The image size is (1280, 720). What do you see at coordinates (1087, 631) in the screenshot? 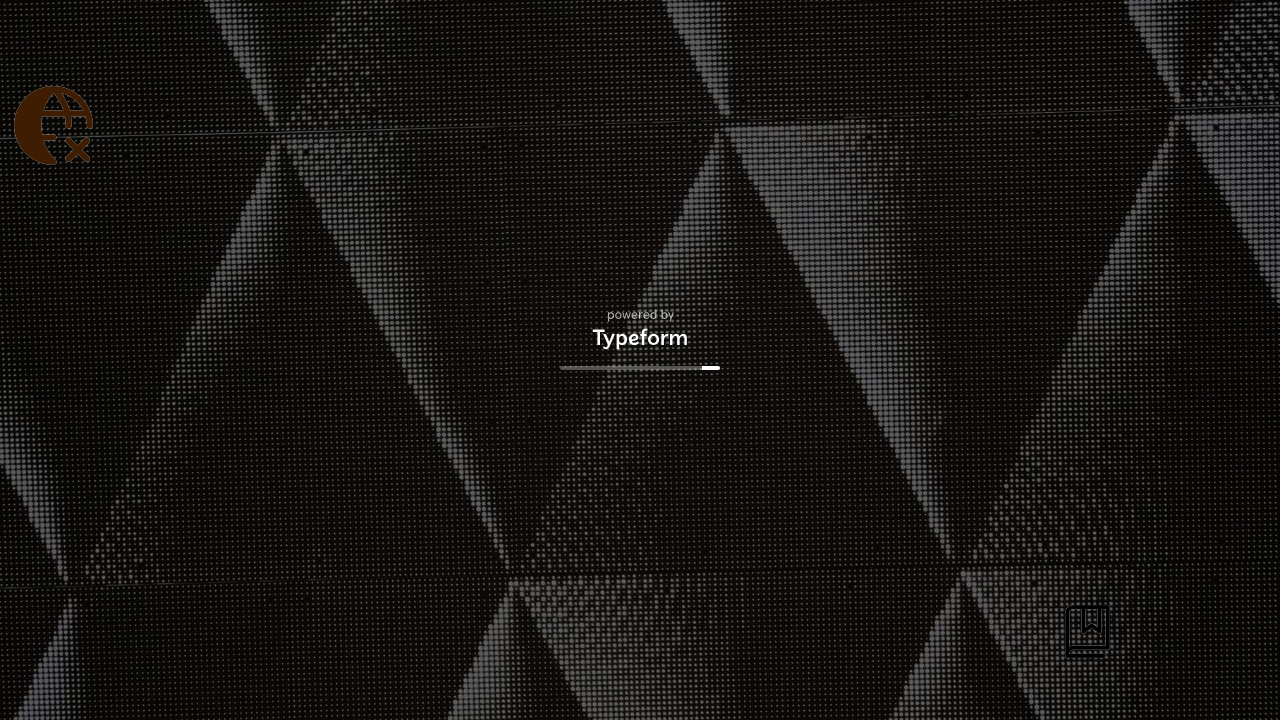
I see `access your bookmarked reading list` at bounding box center [1087, 631].